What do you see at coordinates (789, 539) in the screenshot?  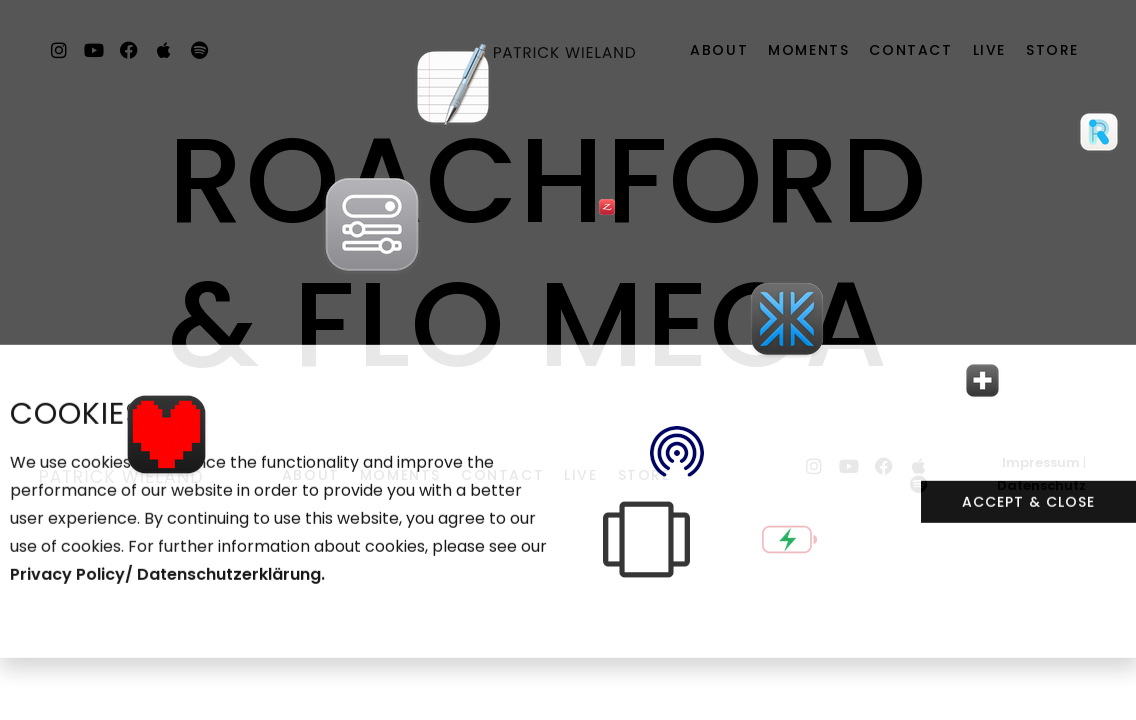 I see `indicates battery is empty but currently charging` at bounding box center [789, 539].